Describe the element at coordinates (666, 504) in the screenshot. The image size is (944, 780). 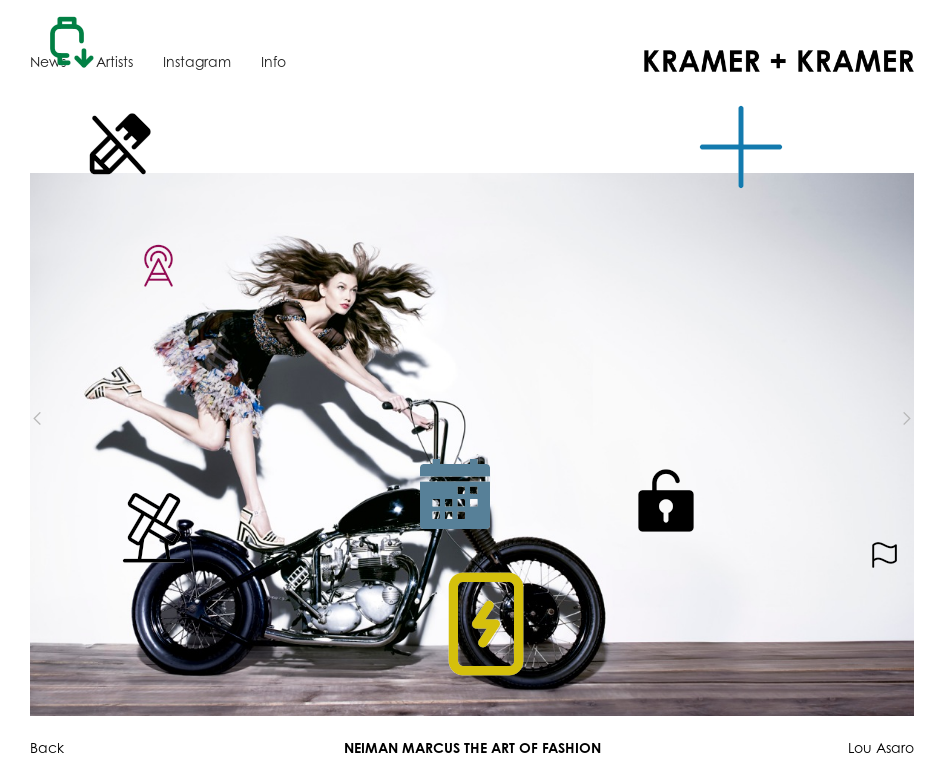
I see `unlocked or unsecured state` at that location.